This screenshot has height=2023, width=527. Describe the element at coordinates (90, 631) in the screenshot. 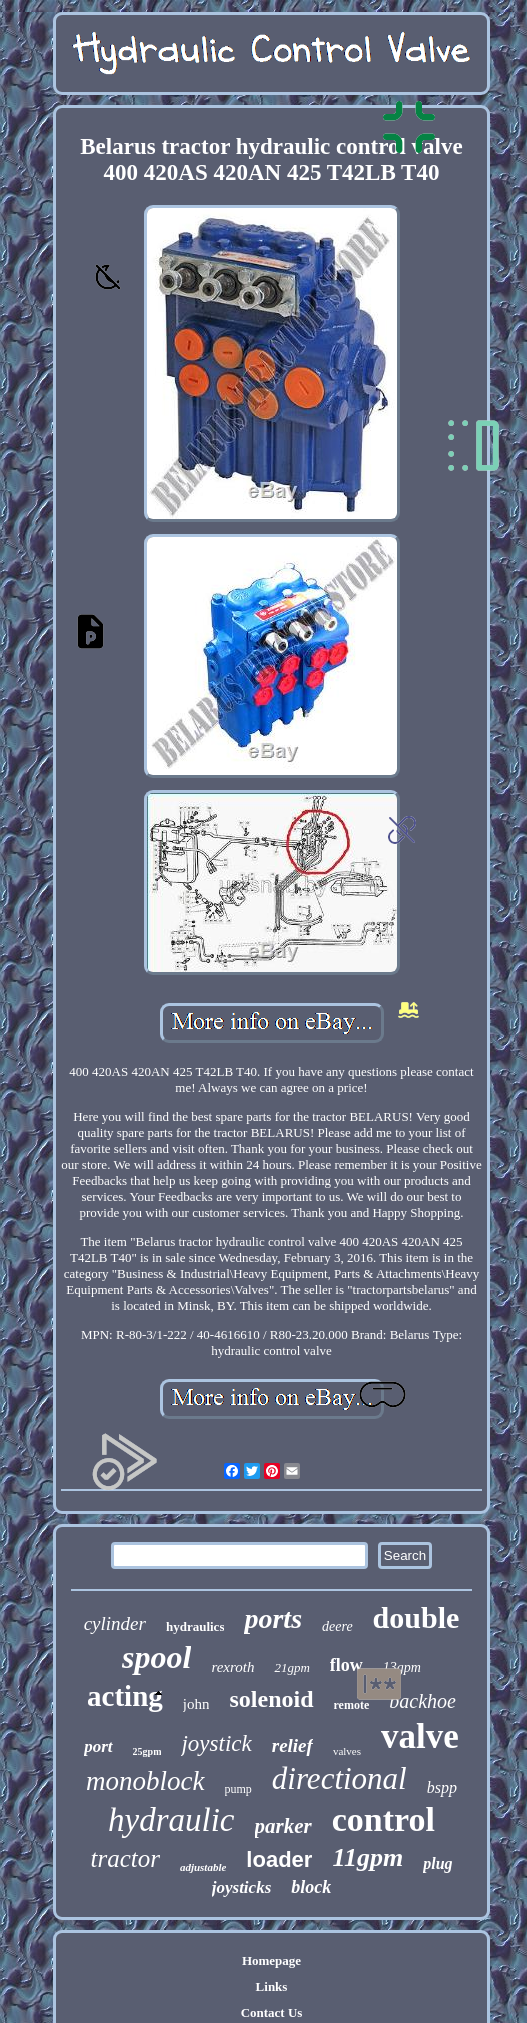

I see `open a PowerPoint presentation file` at that location.